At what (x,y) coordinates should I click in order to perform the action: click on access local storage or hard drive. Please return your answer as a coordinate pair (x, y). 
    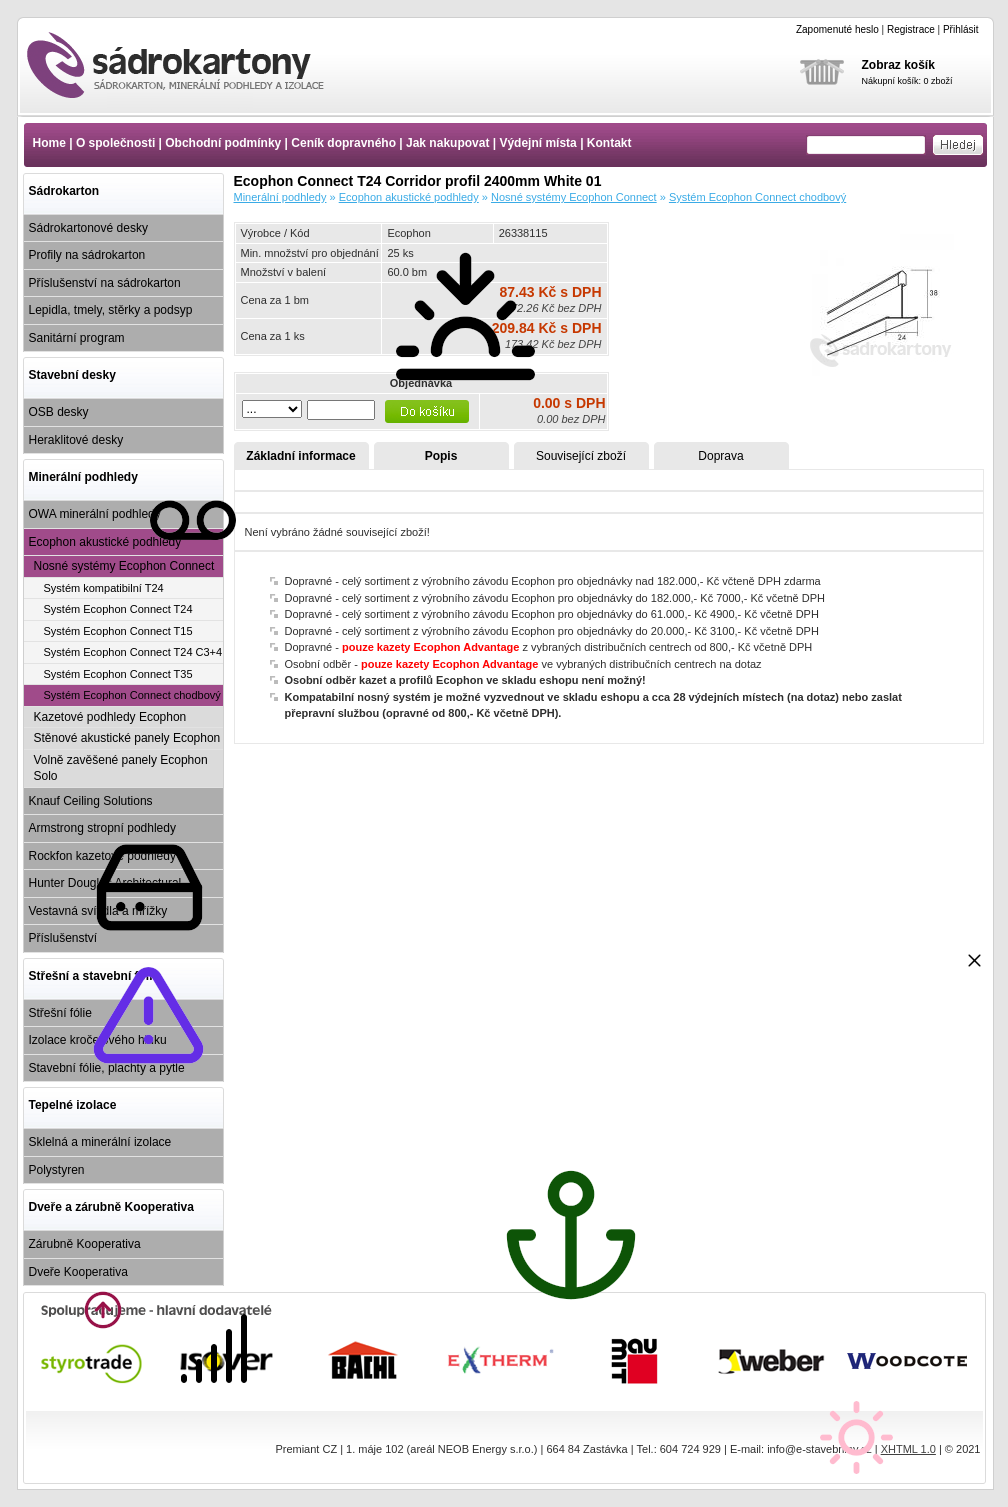
    Looking at the image, I should click on (149, 887).